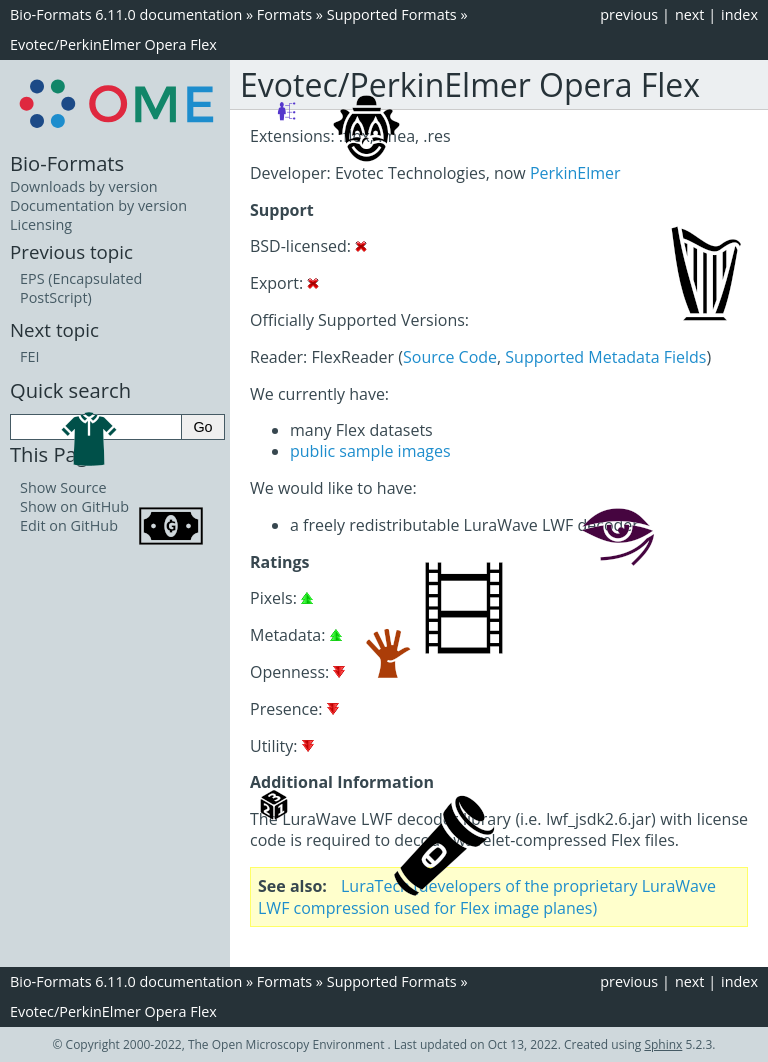  I want to click on toggle flashlight on/off, so click(444, 846).